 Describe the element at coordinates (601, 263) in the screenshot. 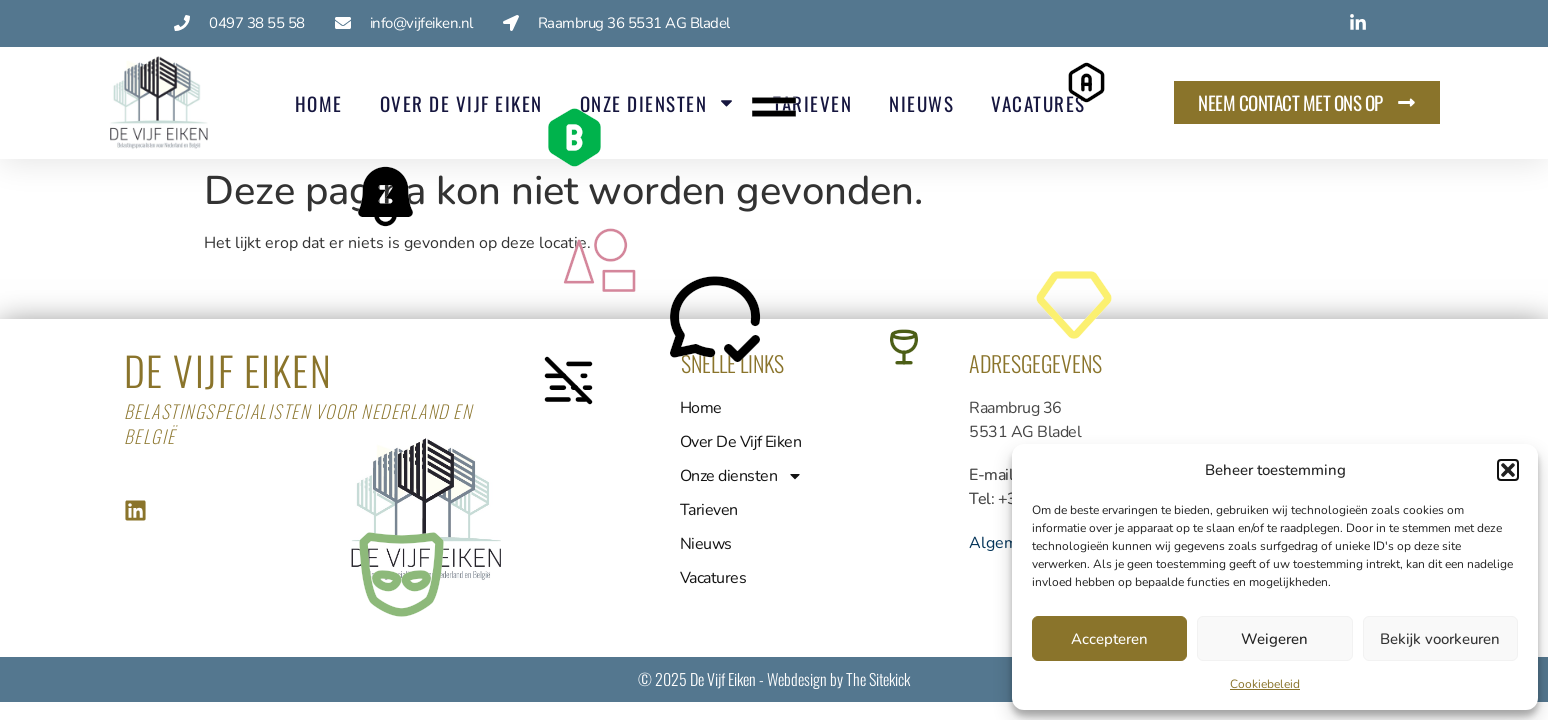

I see `access shape tools or drawing options` at that location.